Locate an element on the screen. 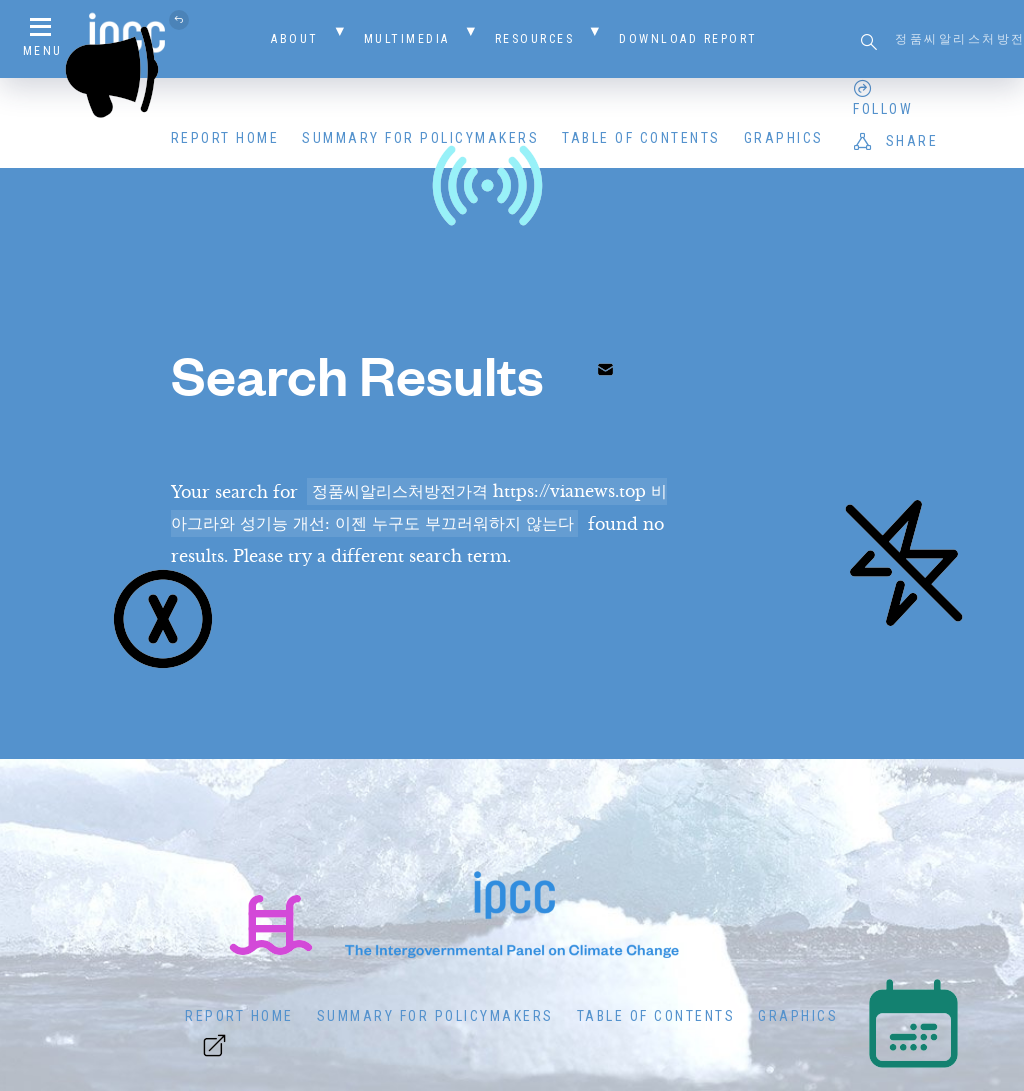 This screenshot has width=1024, height=1091. make an announcement is located at coordinates (112, 73).